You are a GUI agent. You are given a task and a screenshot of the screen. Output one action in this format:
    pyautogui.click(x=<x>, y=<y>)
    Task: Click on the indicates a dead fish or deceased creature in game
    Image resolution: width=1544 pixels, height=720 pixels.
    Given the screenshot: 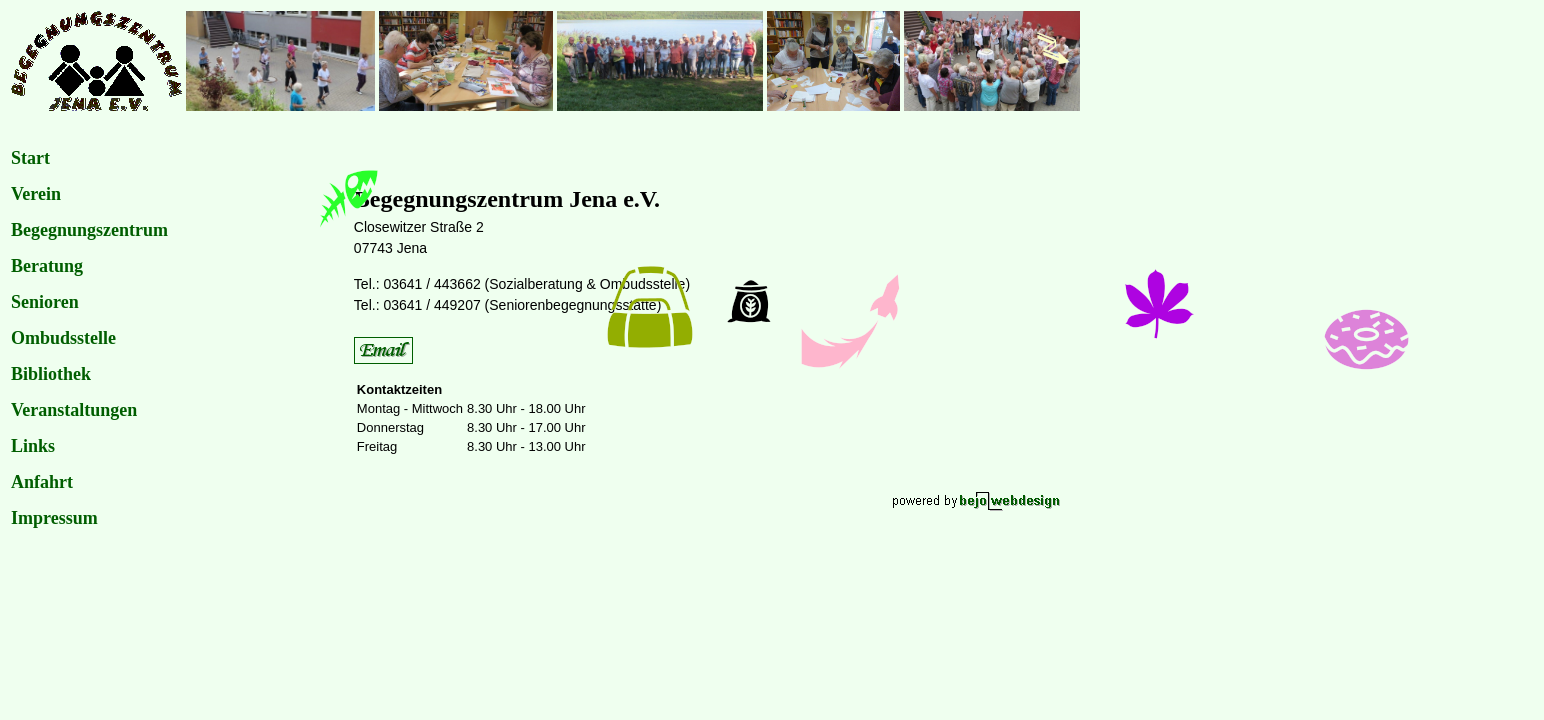 What is the action you would take?
    pyautogui.click(x=349, y=199)
    